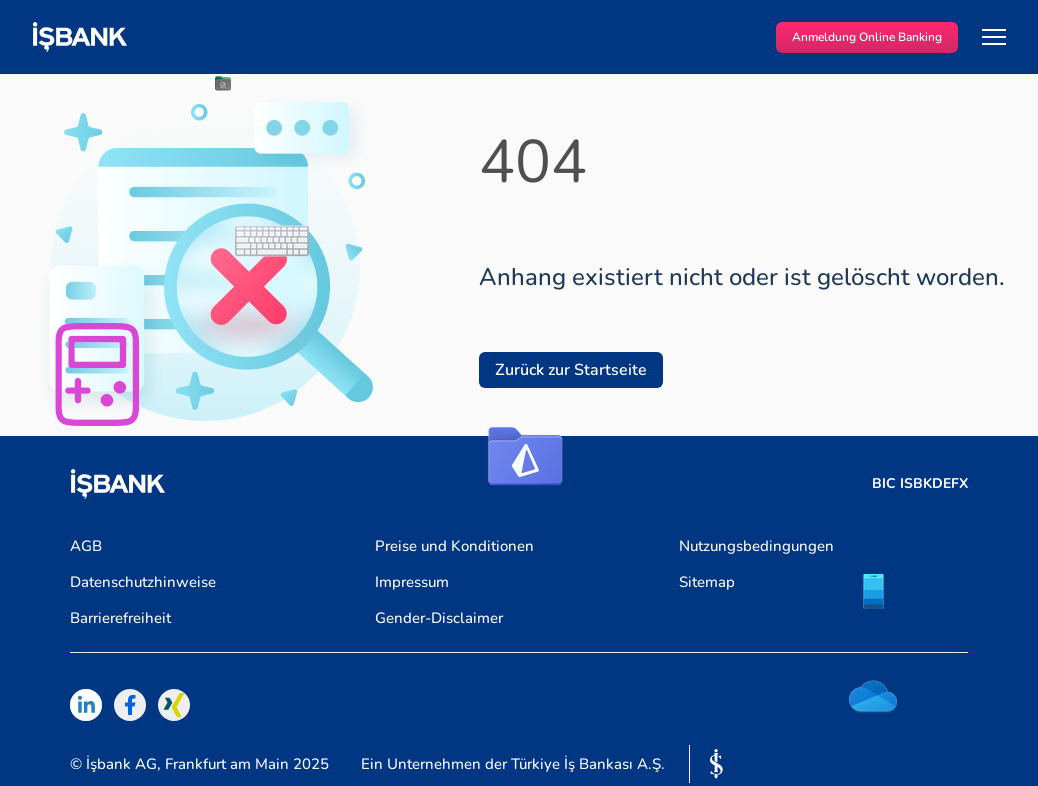 The height and width of the screenshot is (786, 1038). Describe the element at coordinates (873, 696) in the screenshot. I see `Microsoft OneDrive cloud storage status indicator` at that location.